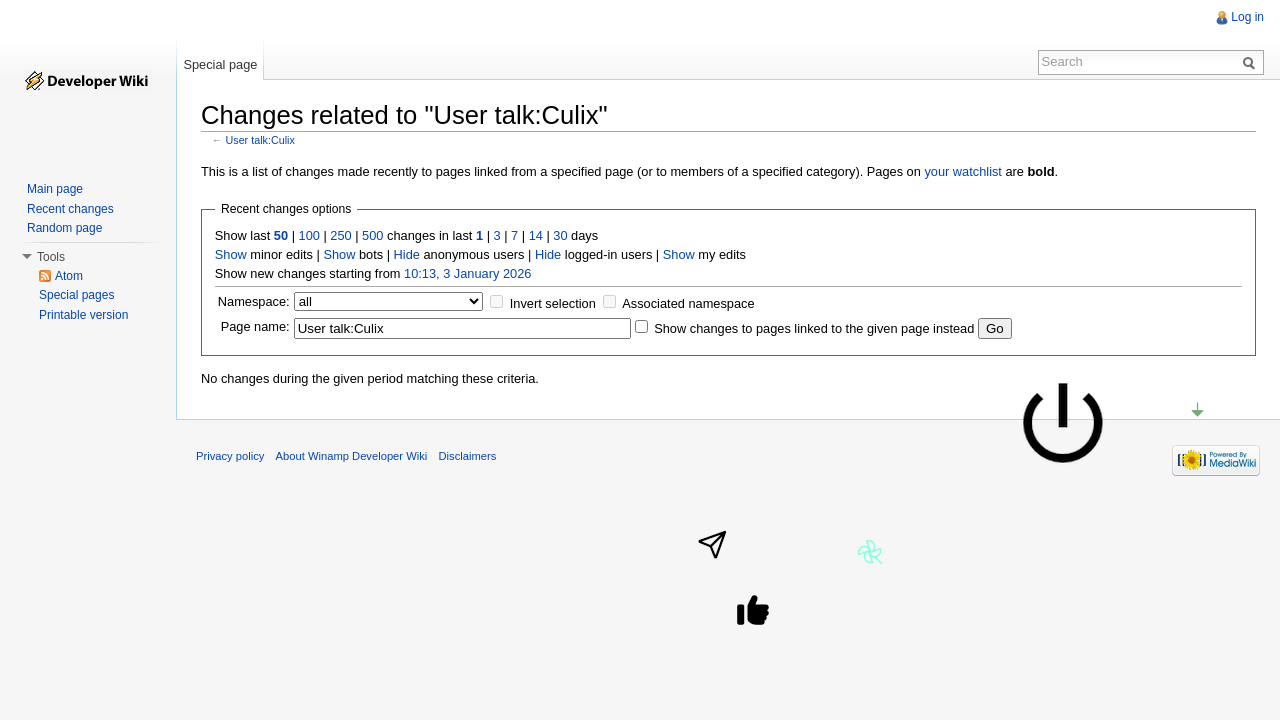 The height and width of the screenshot is (720, 1280). What do you see at coordinates (712, 545) in the screenshot?
I see `send a message` at bounding box center [712, 545].